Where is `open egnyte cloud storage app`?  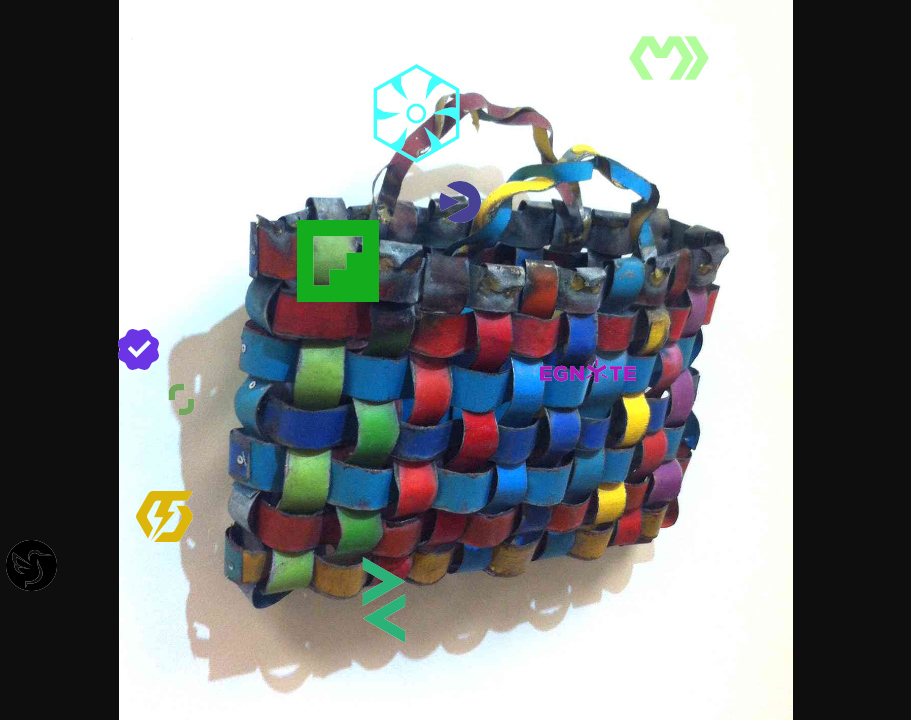
open egnyte cloud storage app is located at coordinates (588, 371).